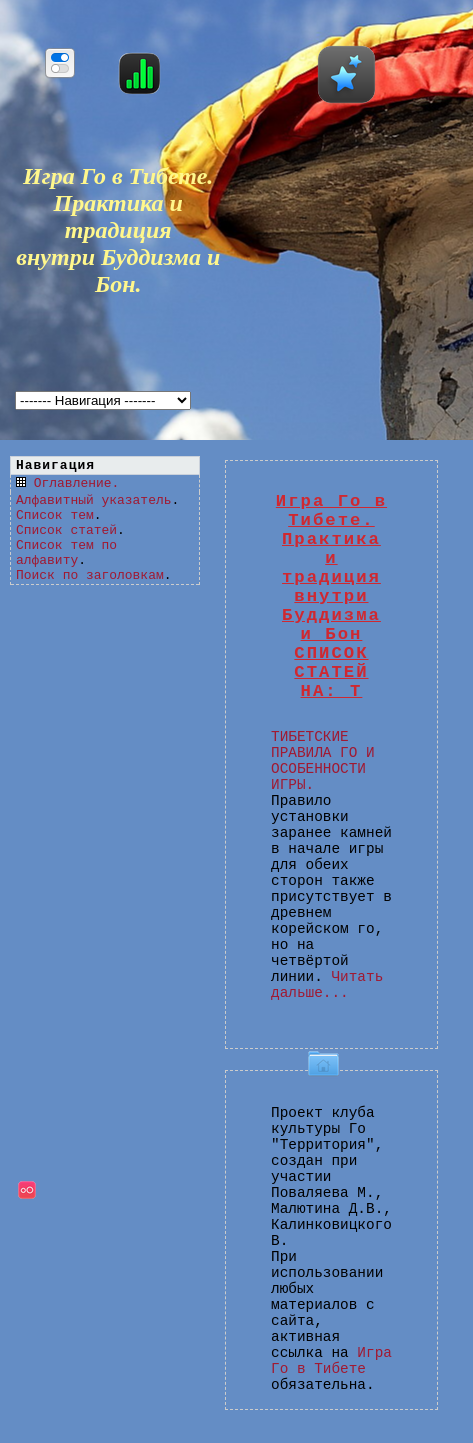 Image resolution: width=473 pixels, height=1443 pixels. I want to click on launch genymotion android emulator, so click(27, 1190).